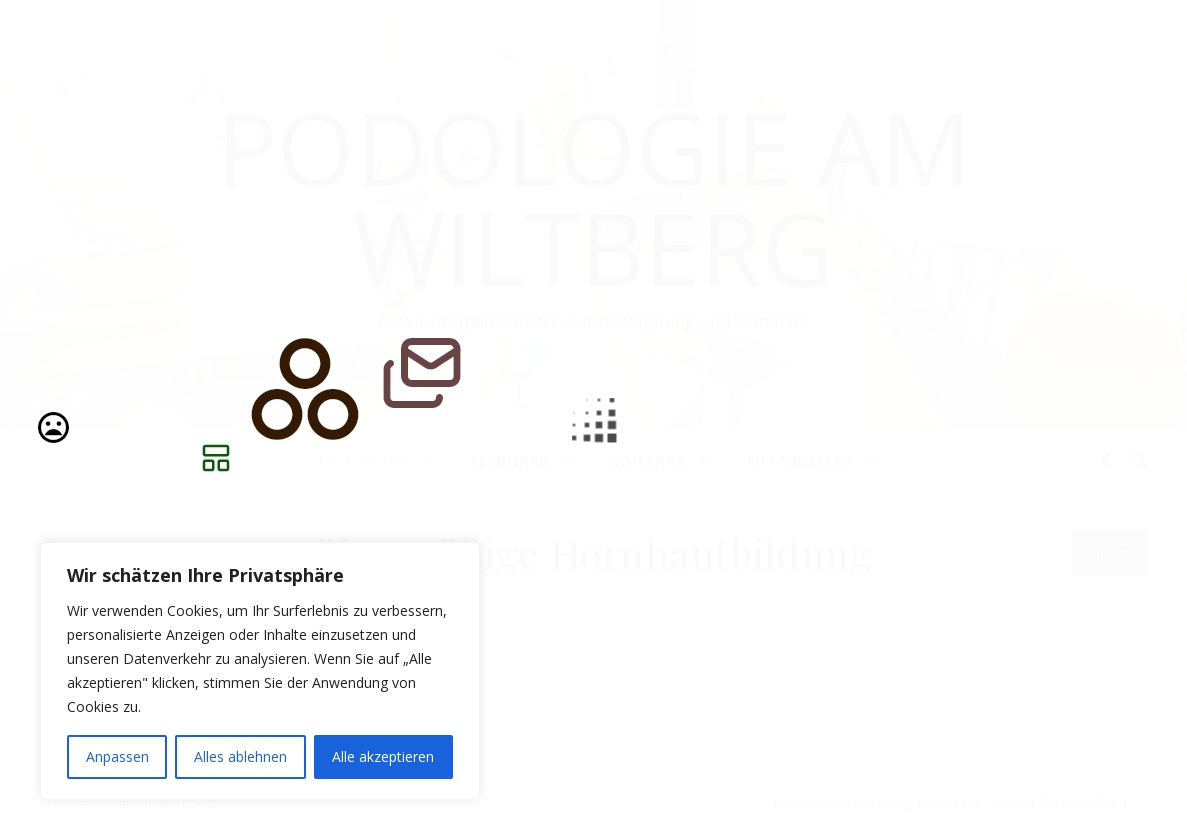 Image resolution: width=1187 pixels, height=840 pixels. Describe the element at coordinates (216, 458) in the screenshot. I see `switch to top panel layout view` at that location.